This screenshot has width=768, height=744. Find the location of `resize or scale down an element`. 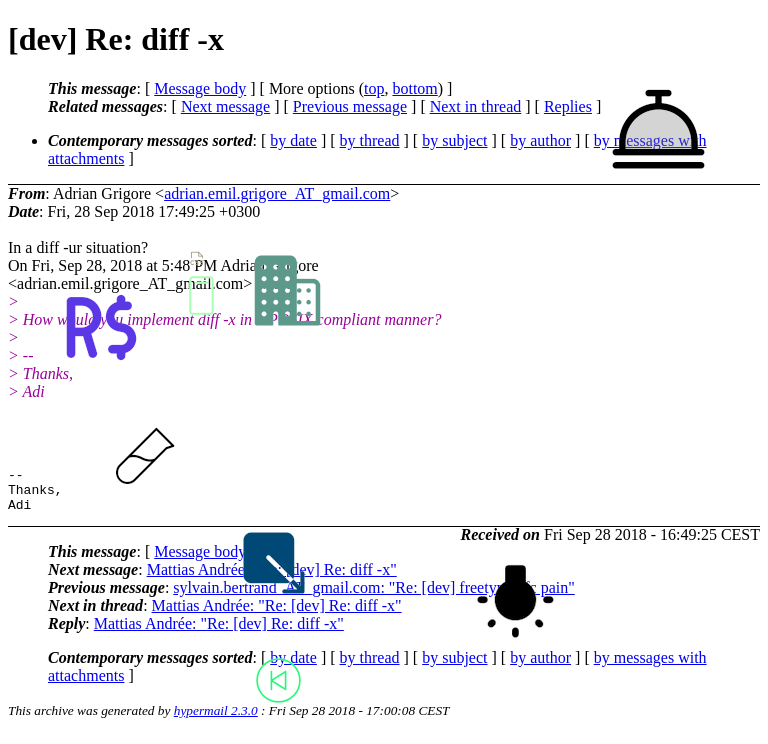

resize or scale down an element is located at coordinates (274, 563).